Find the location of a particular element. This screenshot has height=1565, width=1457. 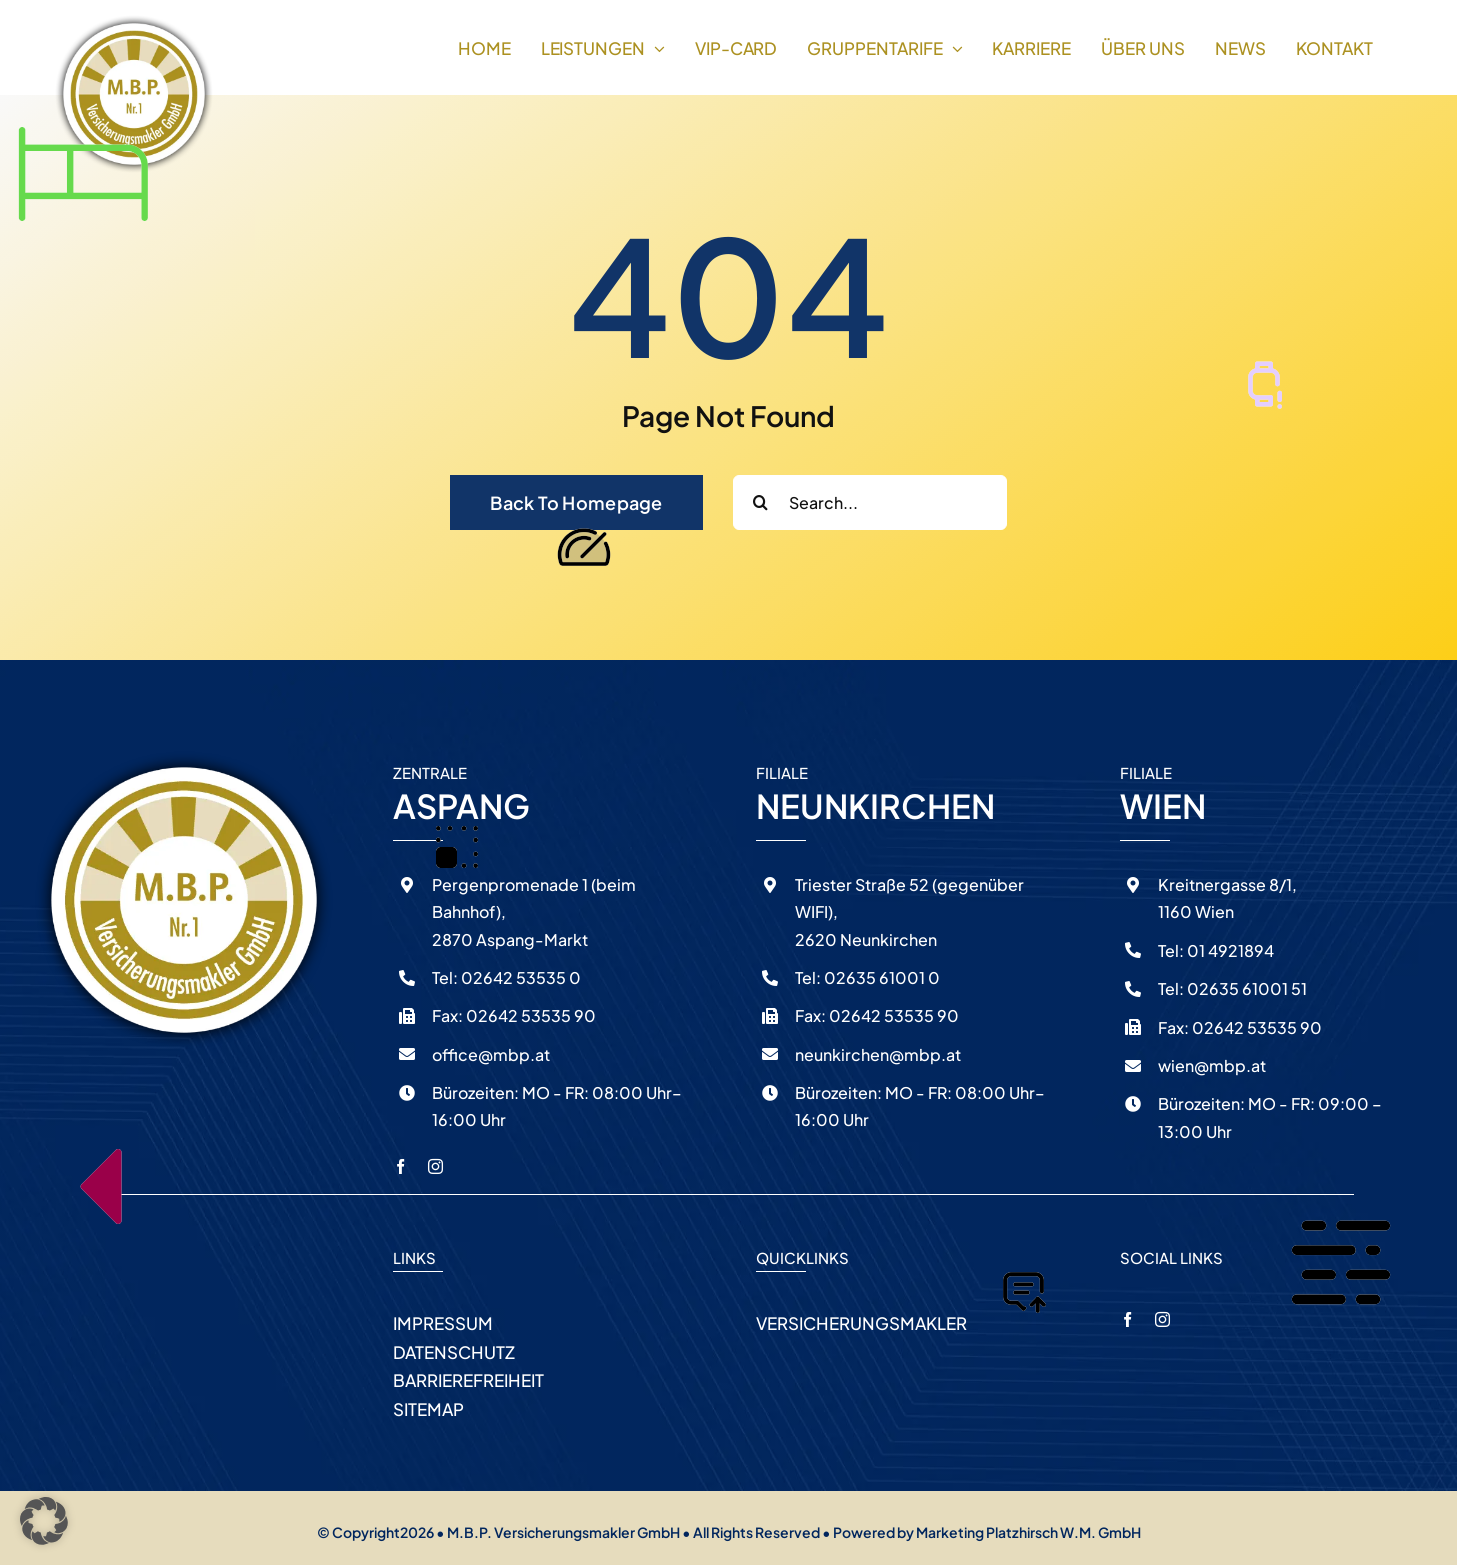

view speed or performance metrics is located at coordinates (584, 549).